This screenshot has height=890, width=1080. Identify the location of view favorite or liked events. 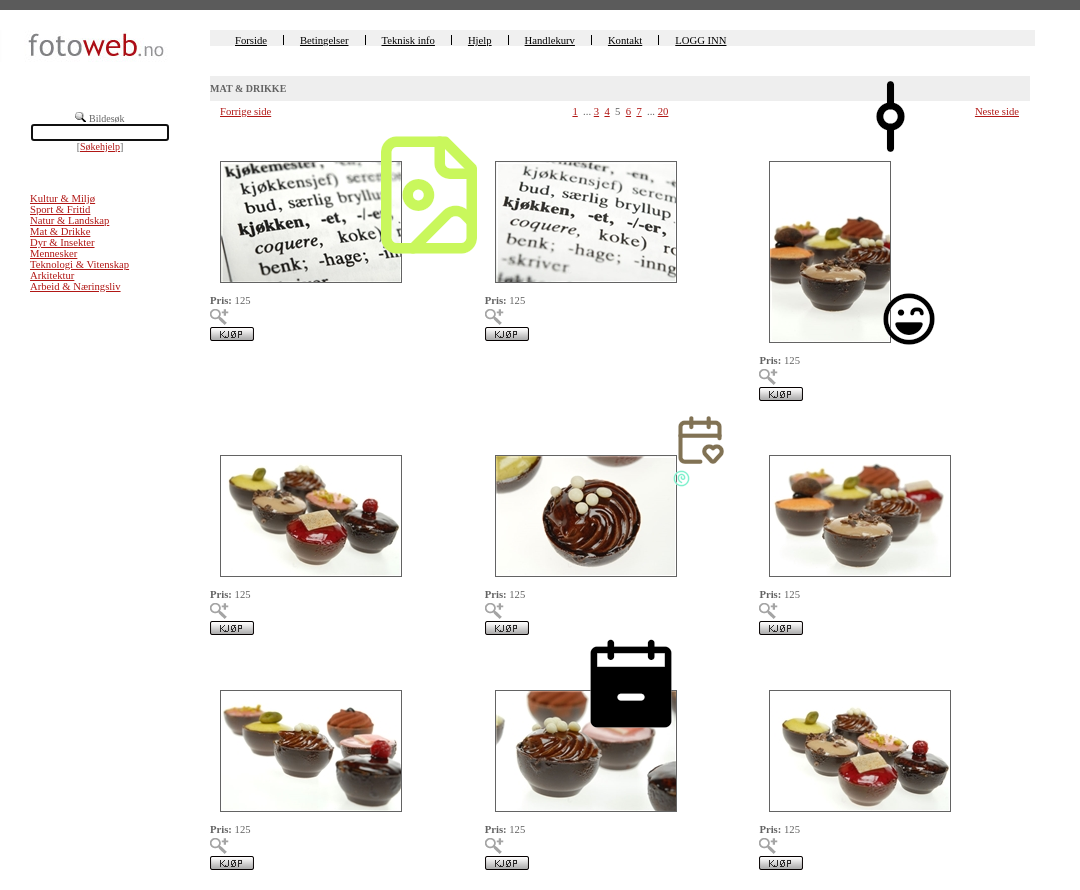
(700, 440).